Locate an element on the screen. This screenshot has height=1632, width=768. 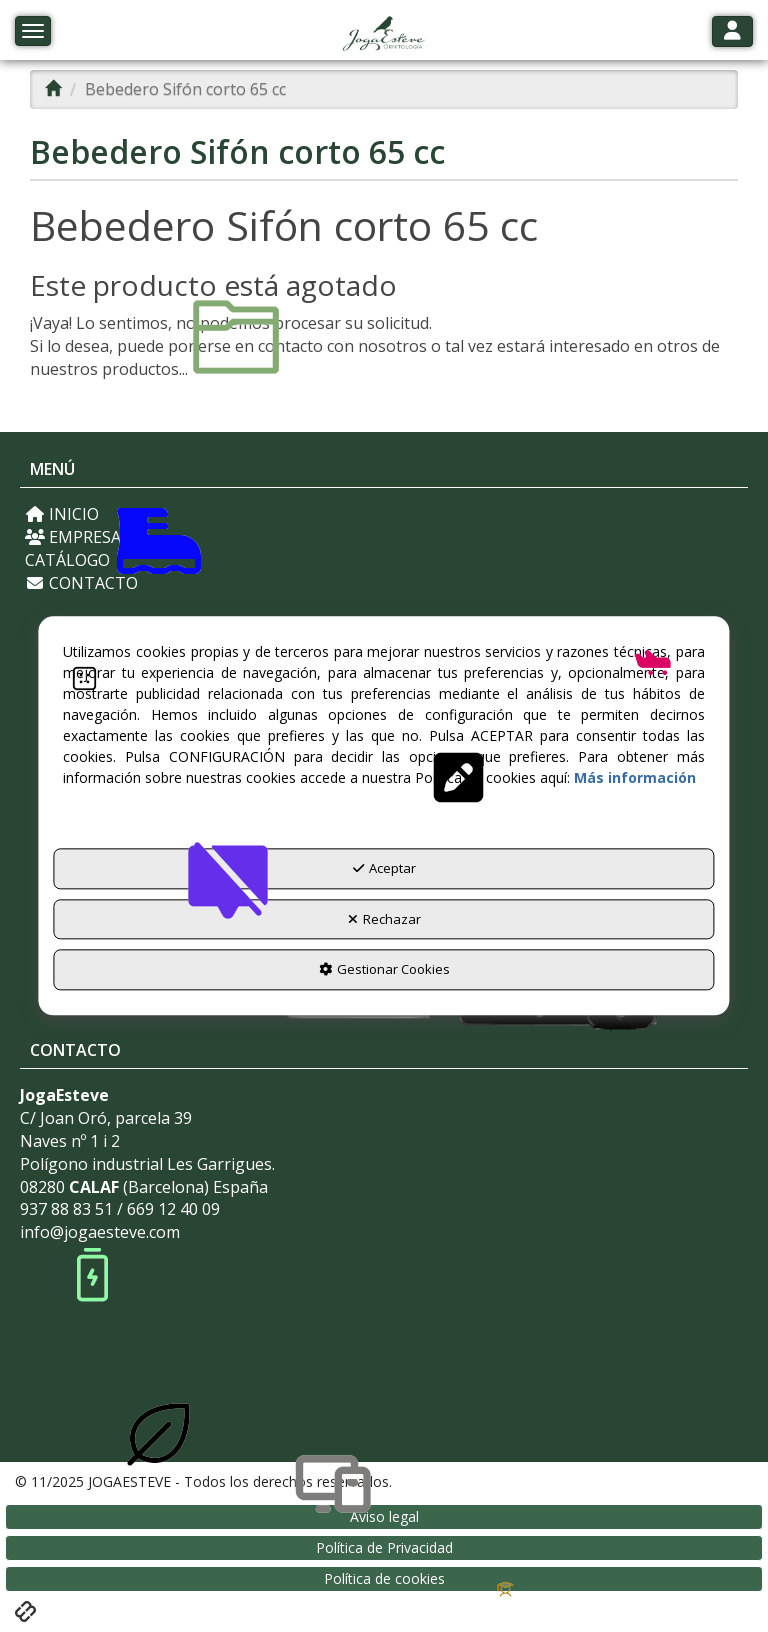
view footwear or shoe options is located at coordinates (156, 541).